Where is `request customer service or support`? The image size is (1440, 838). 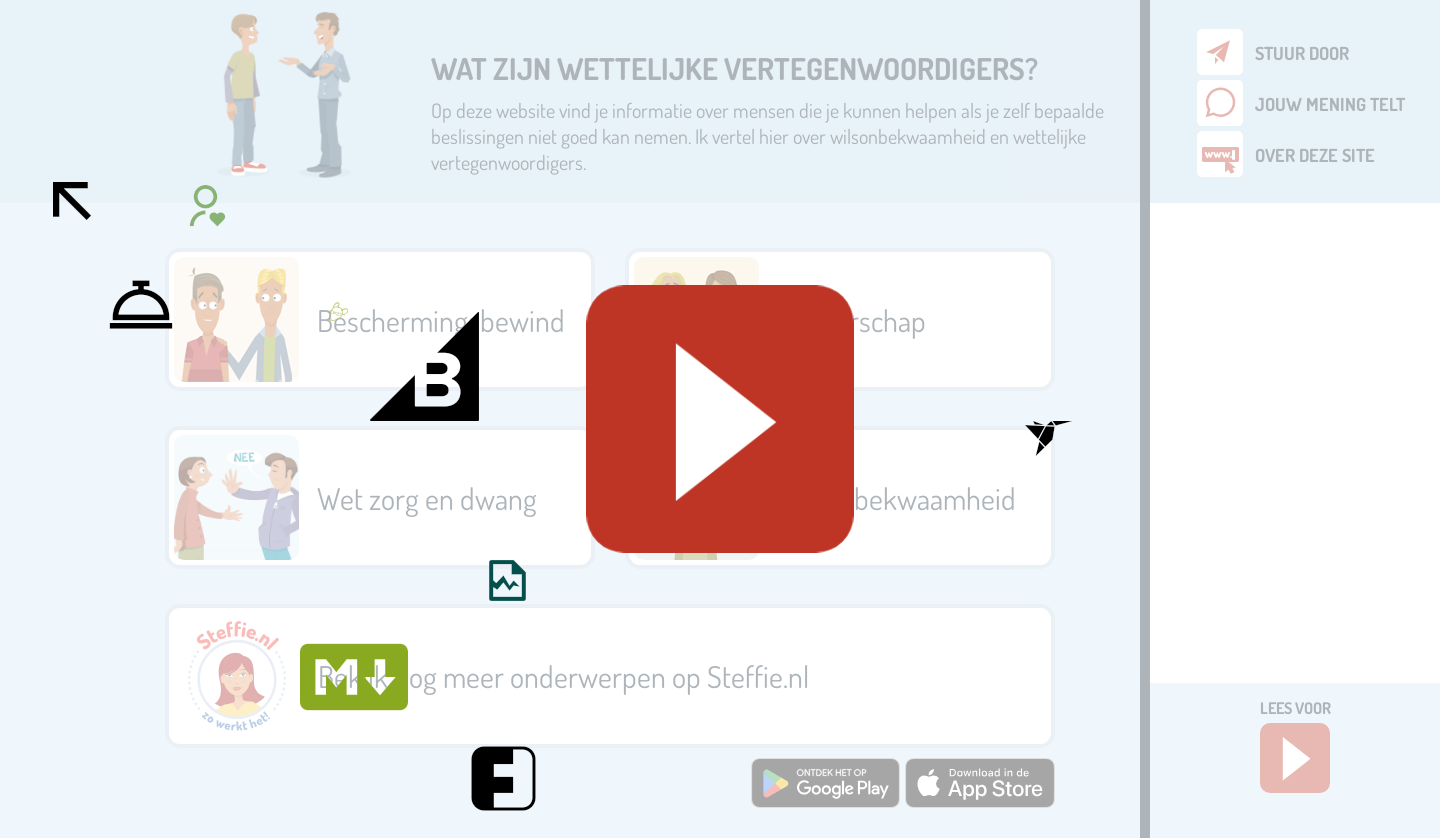
request customer service or support is located at coordinates (141, 306).